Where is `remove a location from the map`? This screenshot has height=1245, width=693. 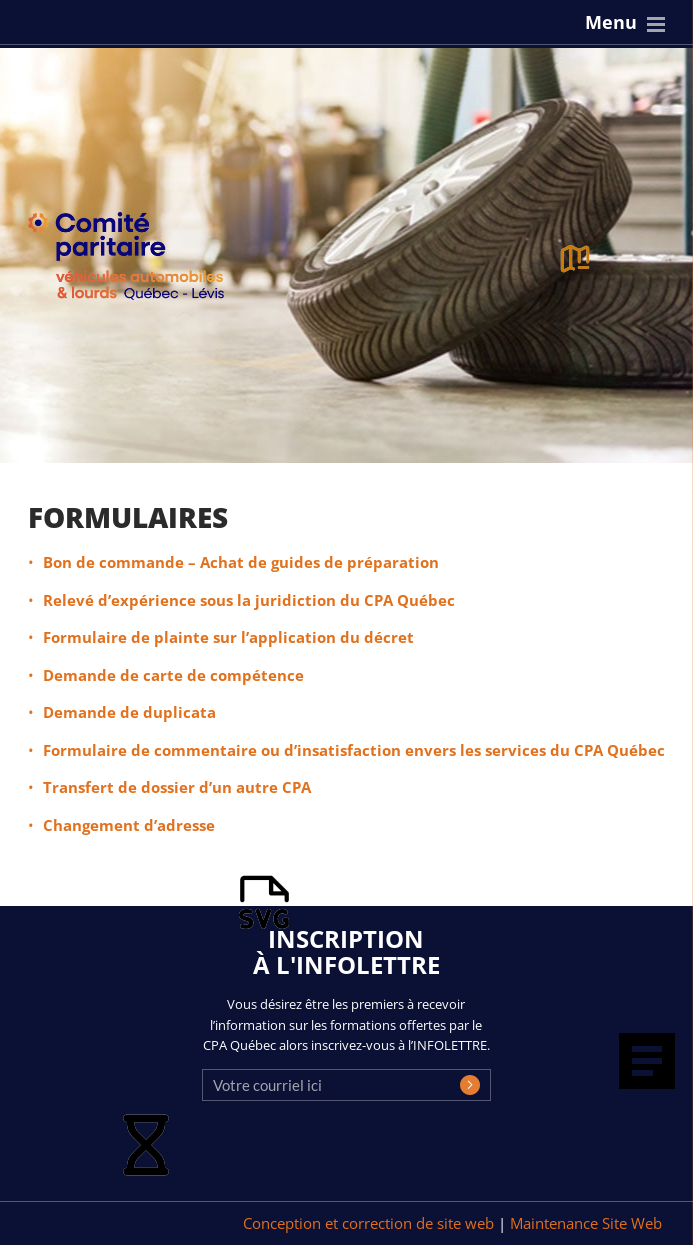
remove a location from the map is located at coordinates (575, 259).